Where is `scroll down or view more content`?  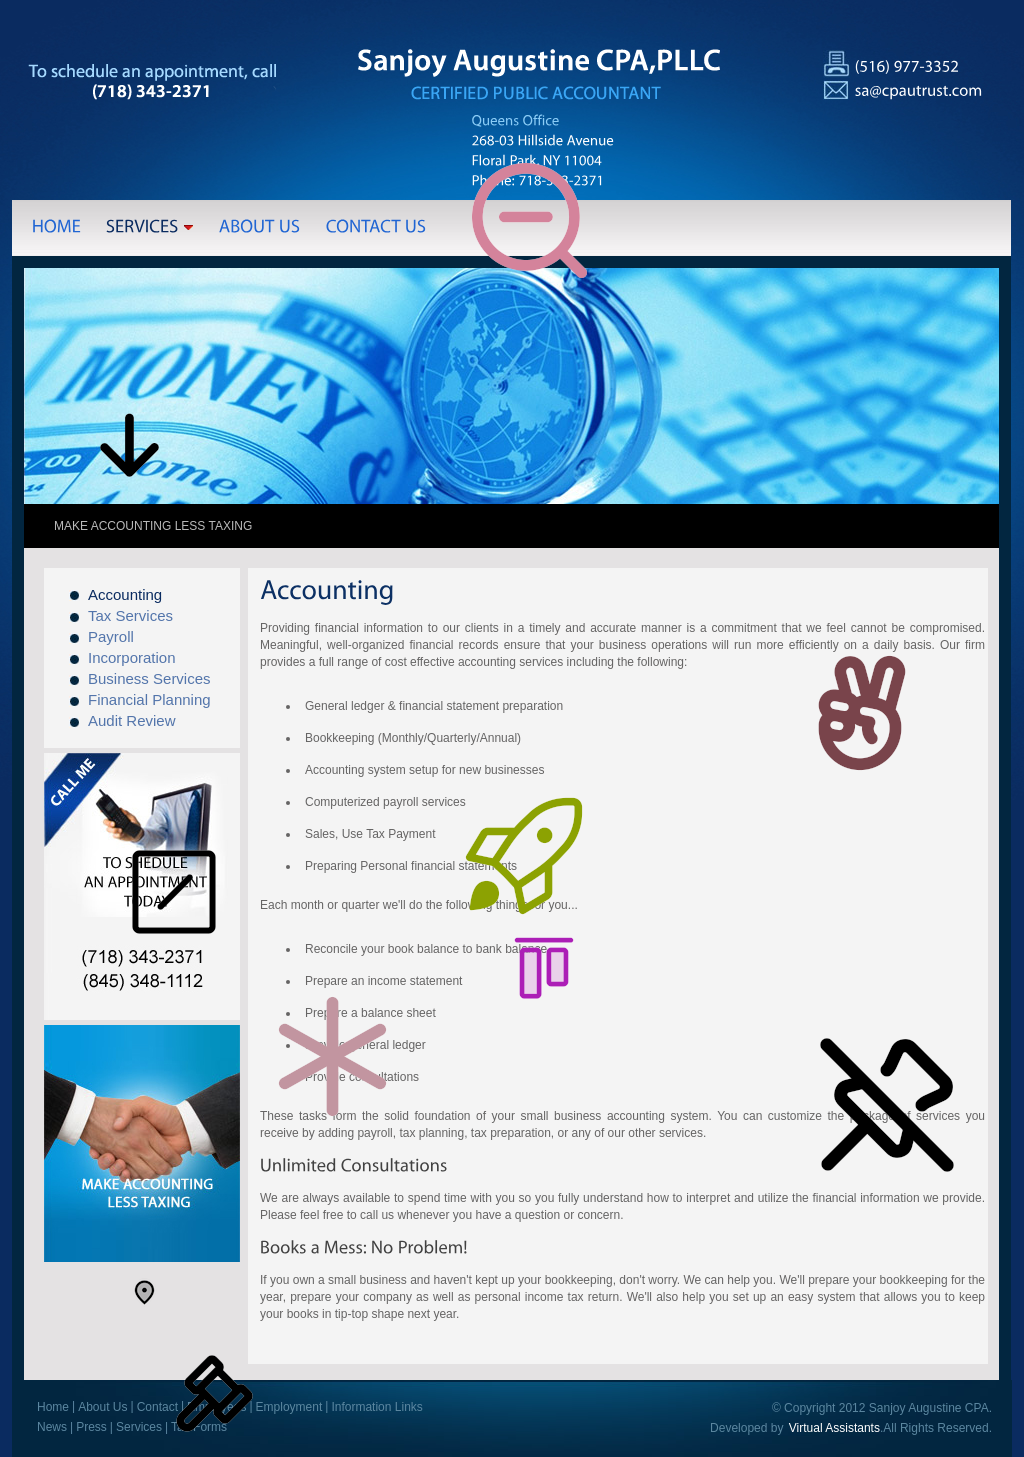
scroll down or view more content is located at coordinates (128, 443).